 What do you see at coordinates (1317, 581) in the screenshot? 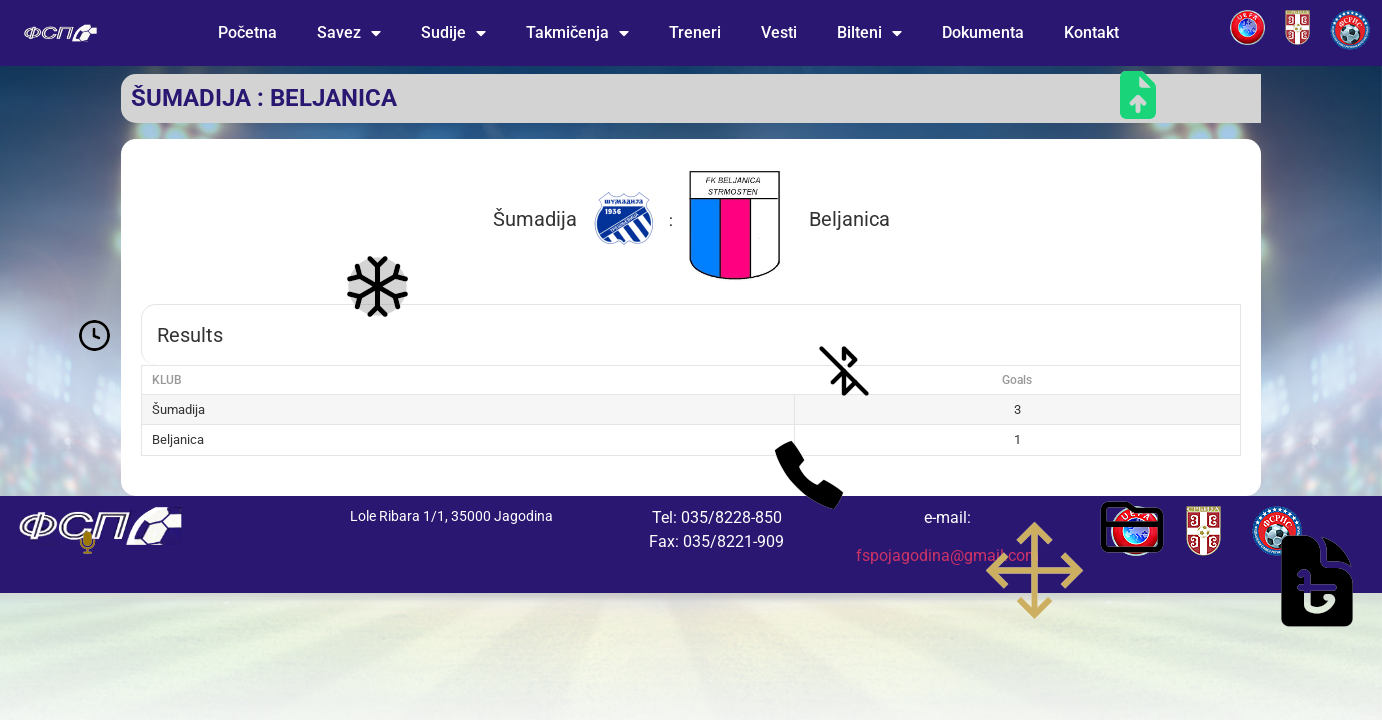
I see `view bangladeshi taka financial document` at bounding box center [1317, 581].